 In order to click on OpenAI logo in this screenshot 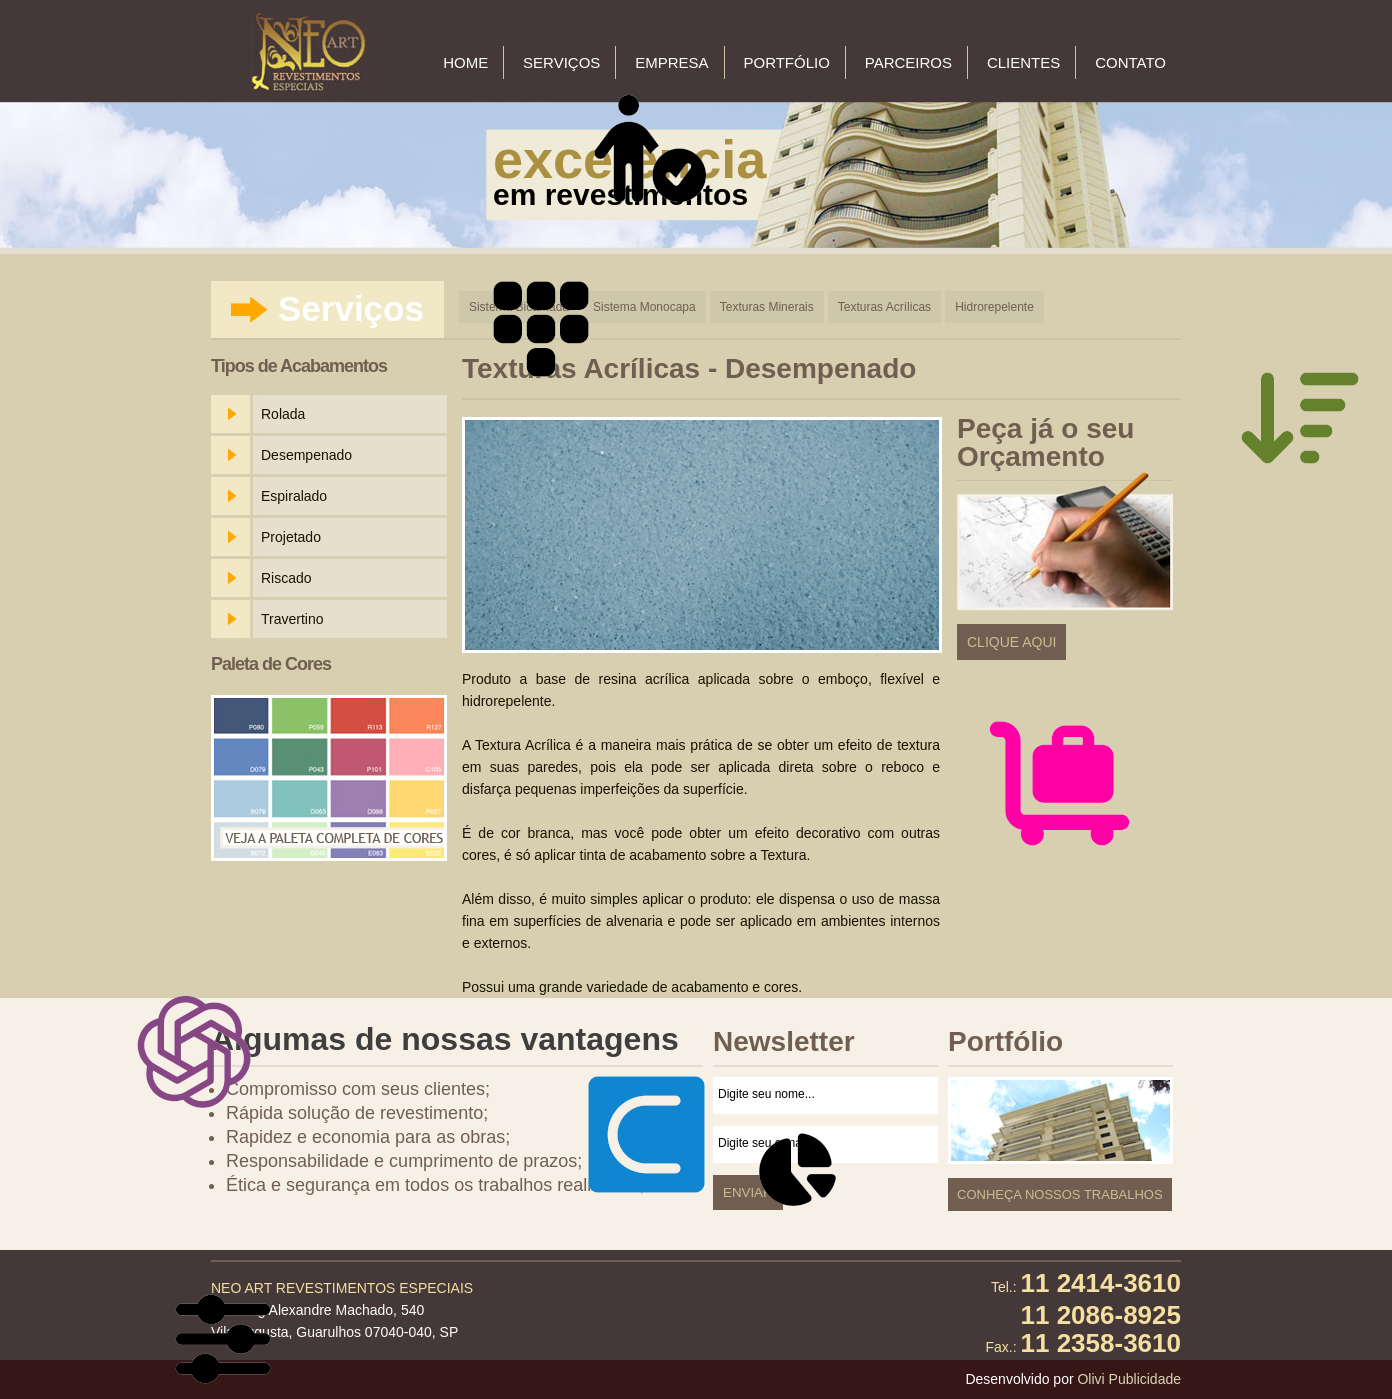, I will do `click(194, 1052)`.